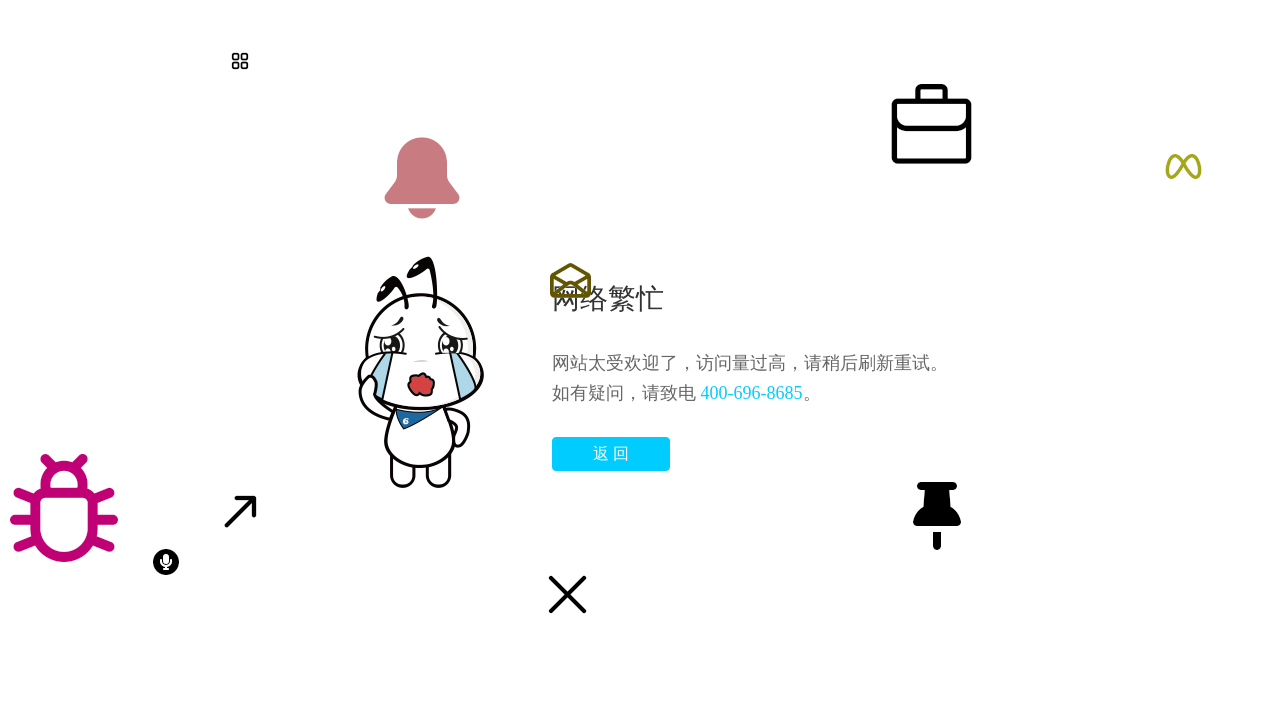 The height and width of the screenshot is (720, 1280). I want to click on report a bug or issue, so click(64, 508).